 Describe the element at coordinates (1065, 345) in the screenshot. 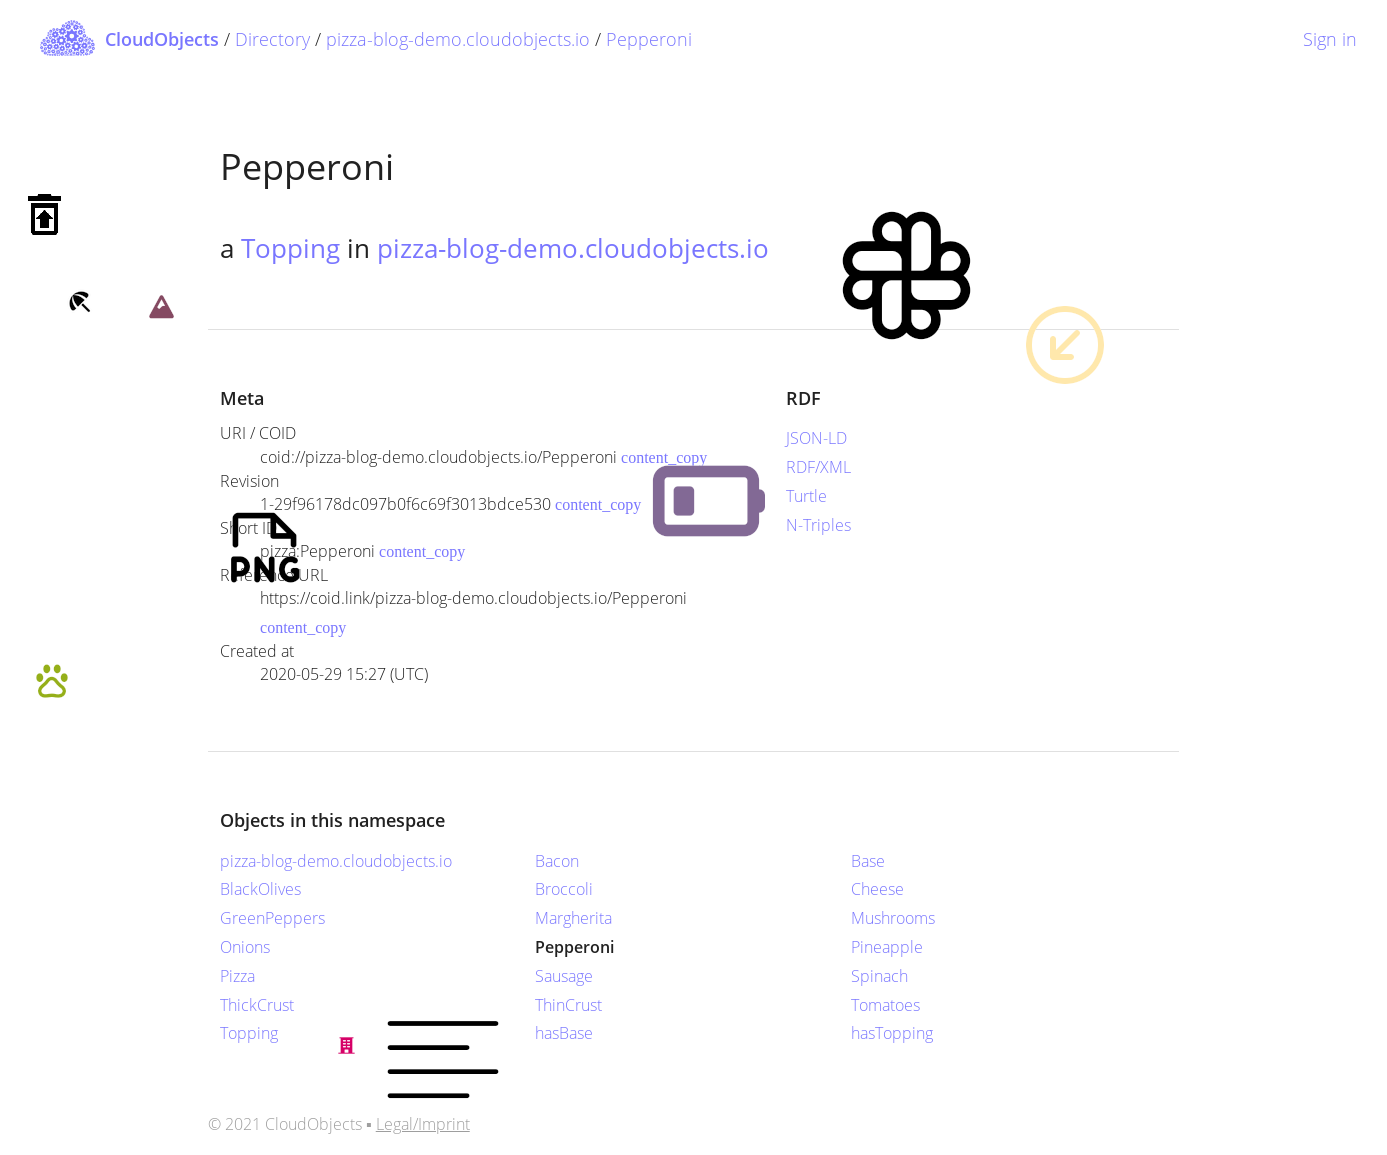

I see `navigate to previous or lower-left content` at that location.